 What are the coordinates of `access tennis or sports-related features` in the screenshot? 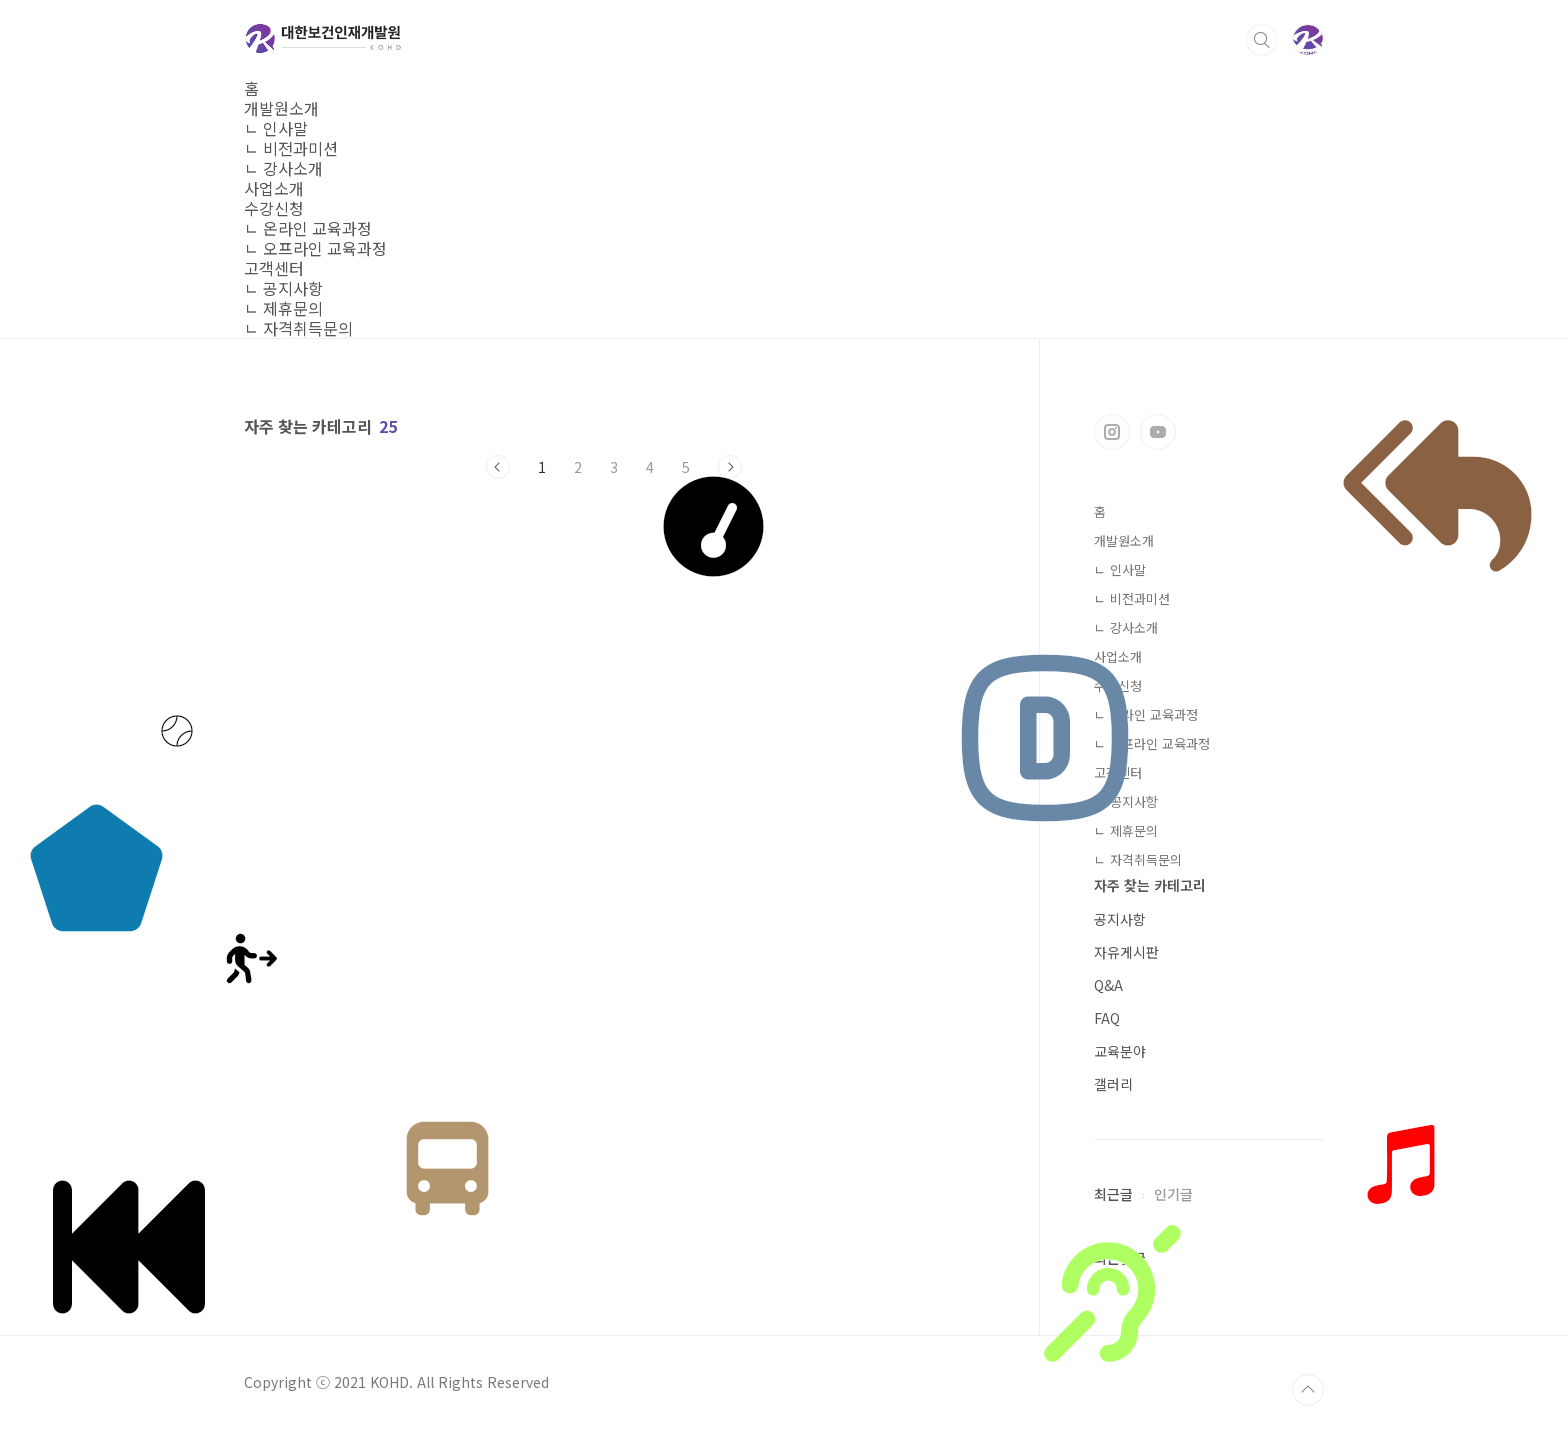 It's located at (177, 731).